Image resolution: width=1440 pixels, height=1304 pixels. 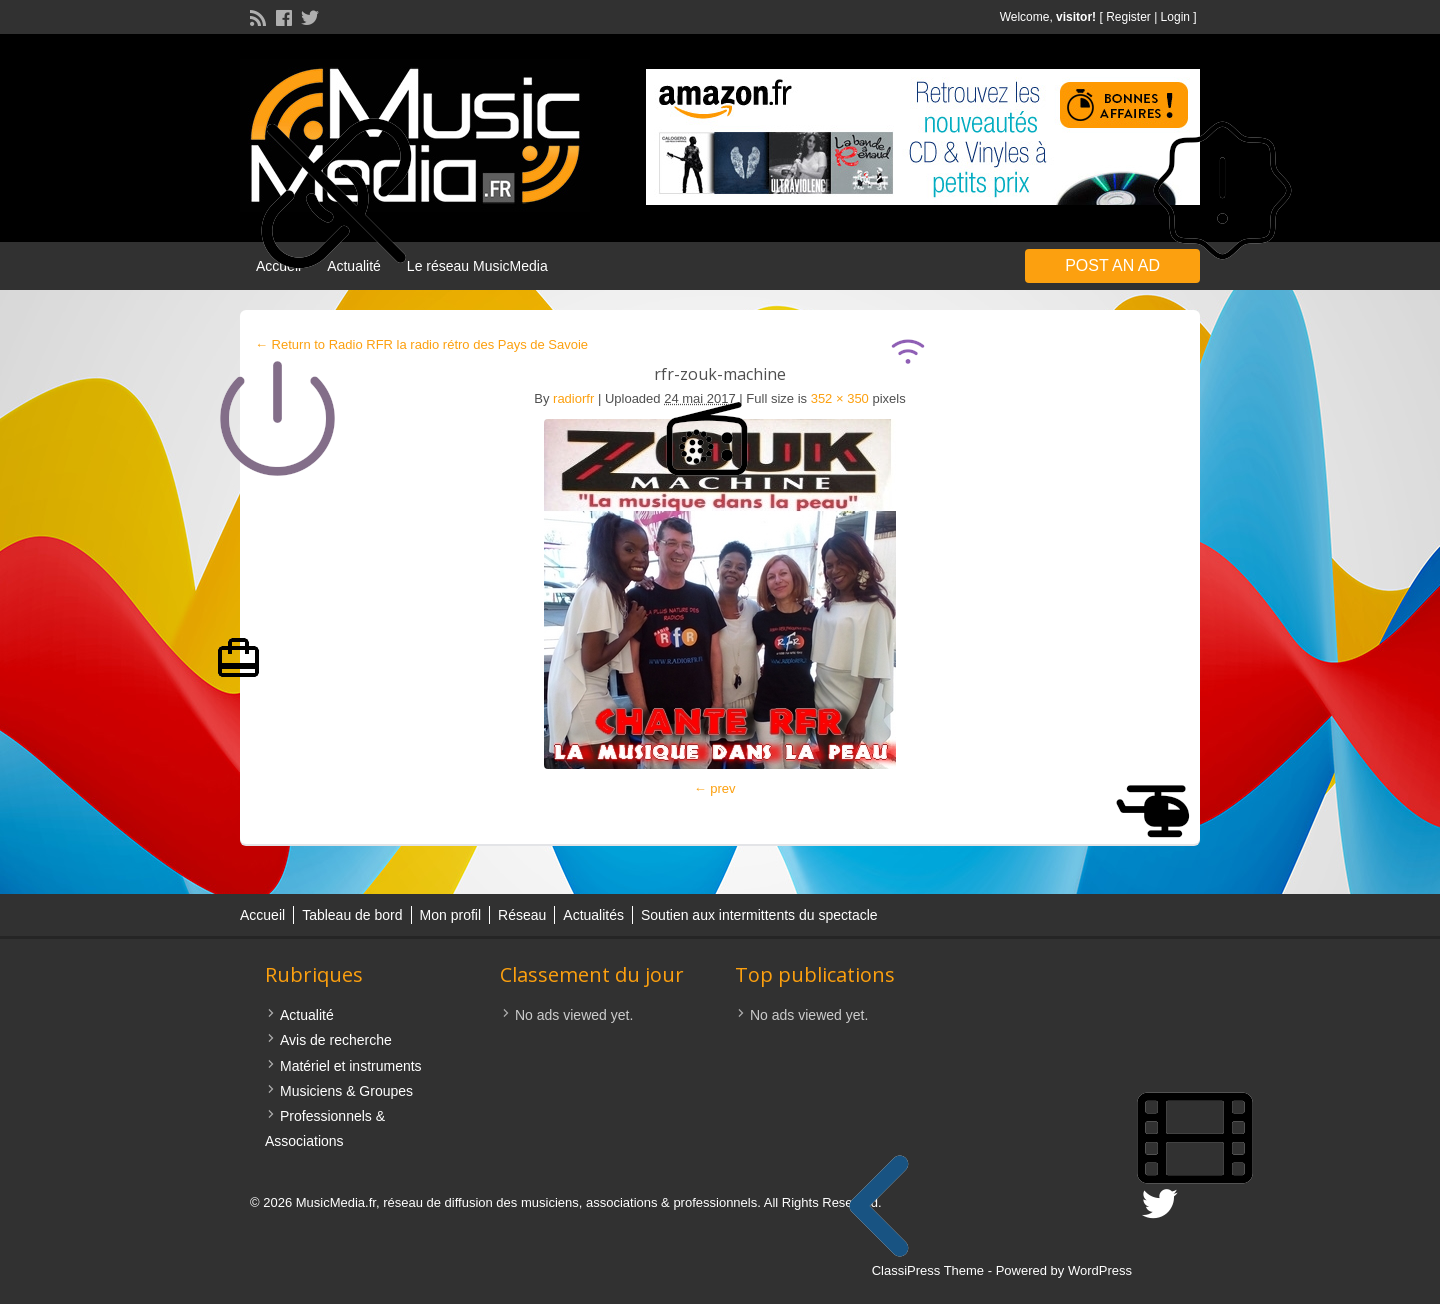 I want to click on view video or film content, so click(x=1195, y=1138).